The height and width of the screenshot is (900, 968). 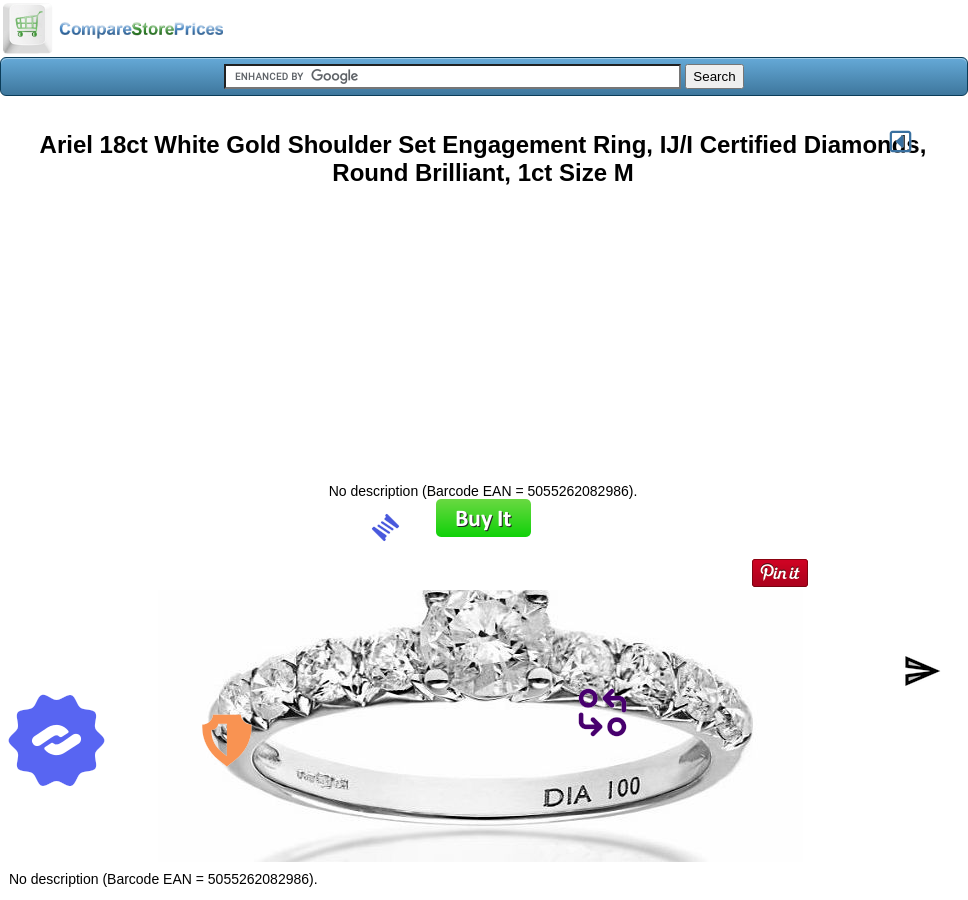 What do you see at coordinates (922, 671) in the screenshot?
I see `send a message or email` at bounding box center [922, 671].